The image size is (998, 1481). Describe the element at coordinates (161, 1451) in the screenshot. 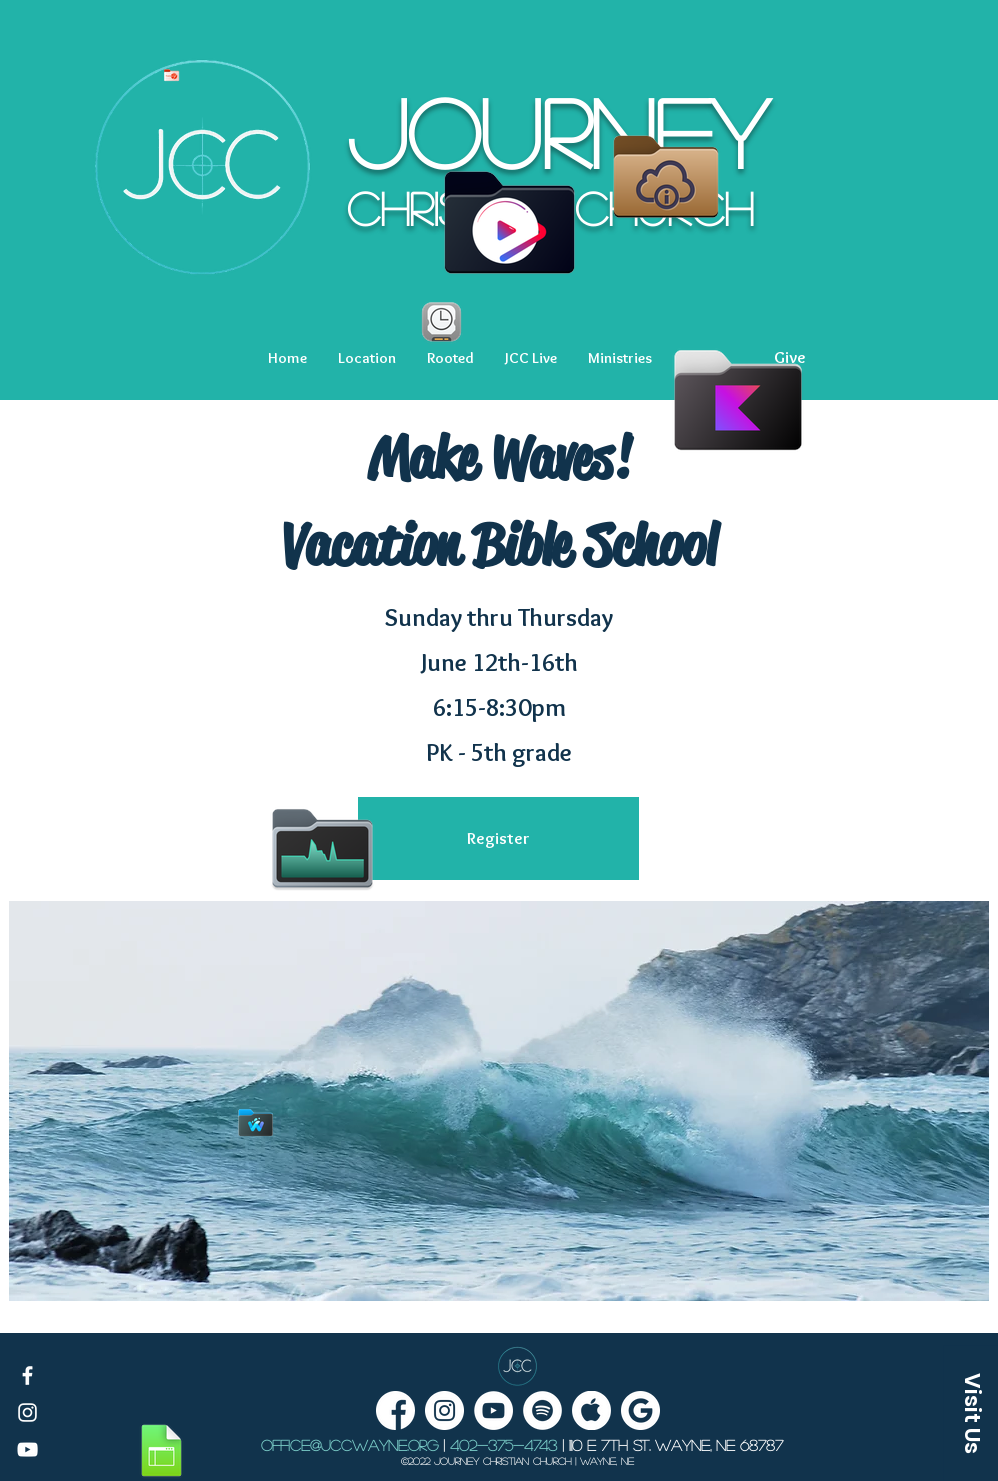

I see `a QML source code file` at that location.